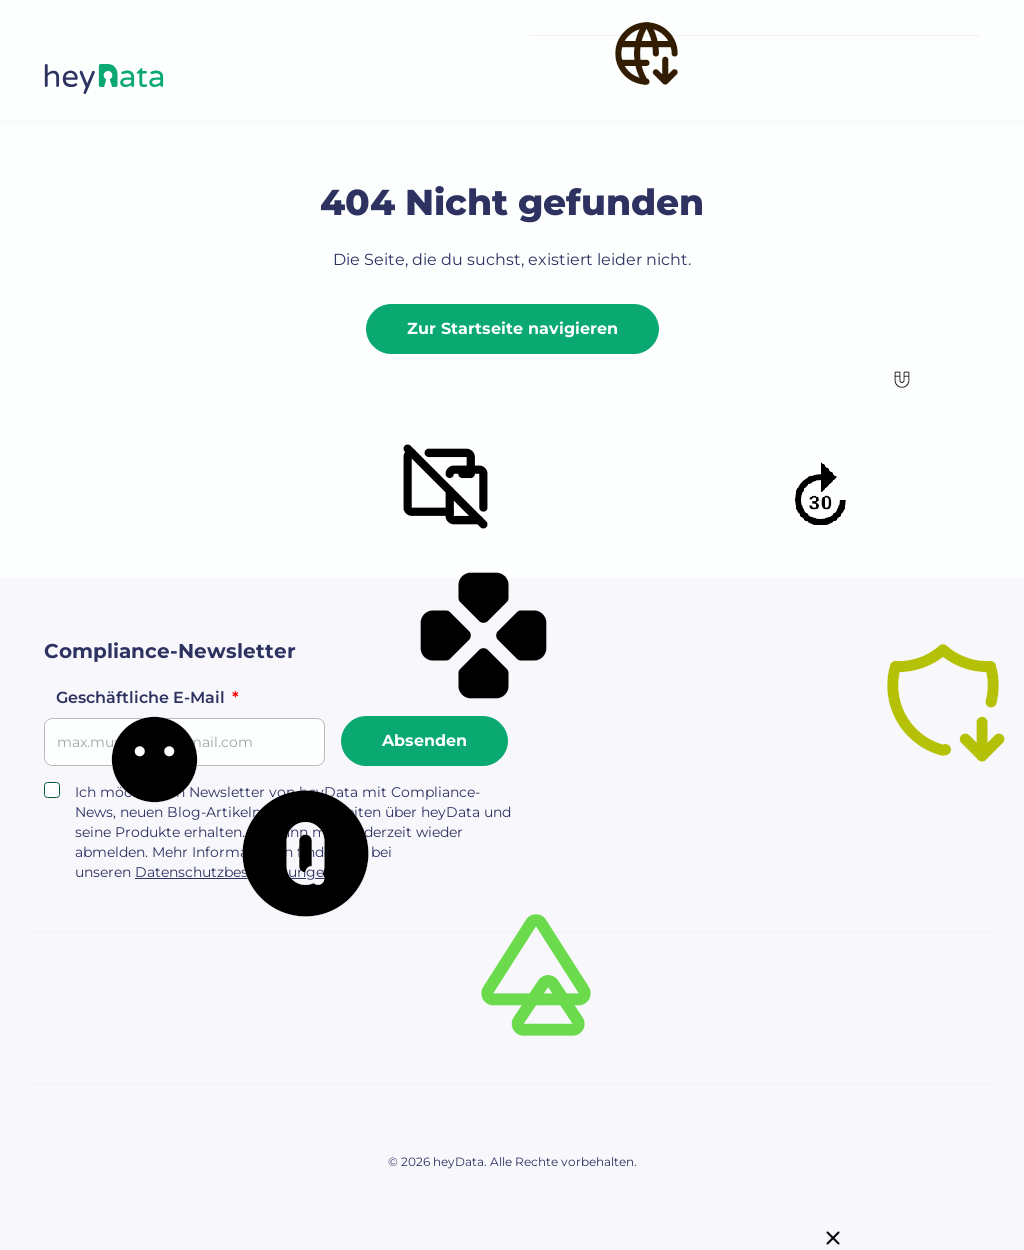 The height and width of the screenshot is (1250, 1024). What do you see at coordinates (820, 496) in the screenshot?
I see `skip forward 30 seconds in media playback` at bounding box center [820, 496].